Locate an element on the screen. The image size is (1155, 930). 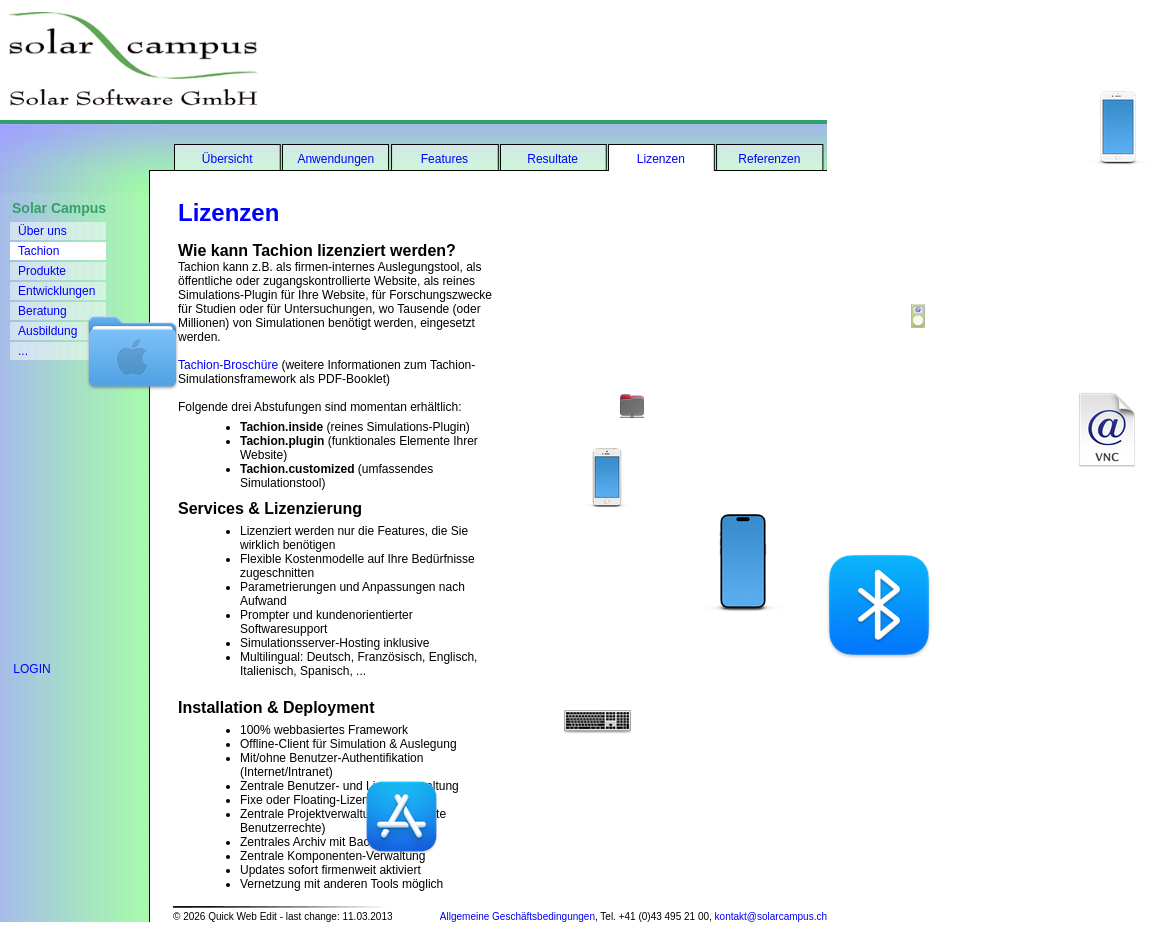
transfer files wirelessly via bluetooth is located at coordinates (879, 605).